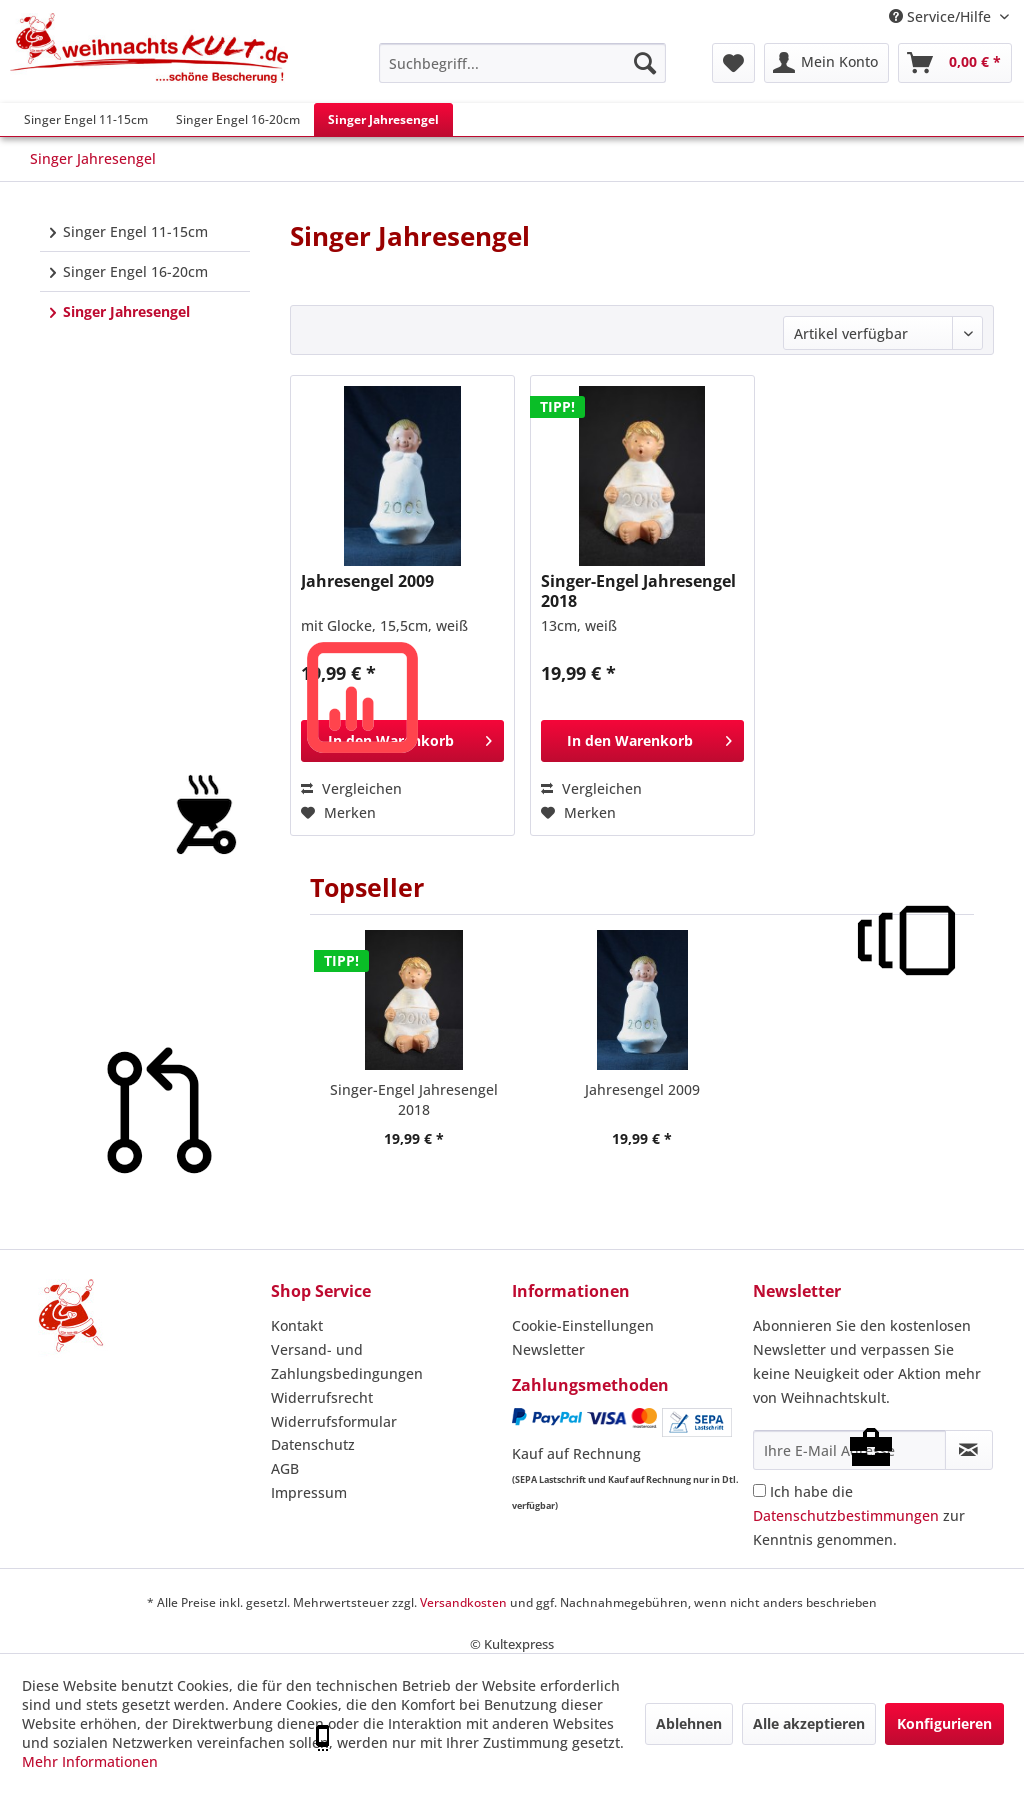  I want to click on align content to bottom-left of container, so click(362, 697).